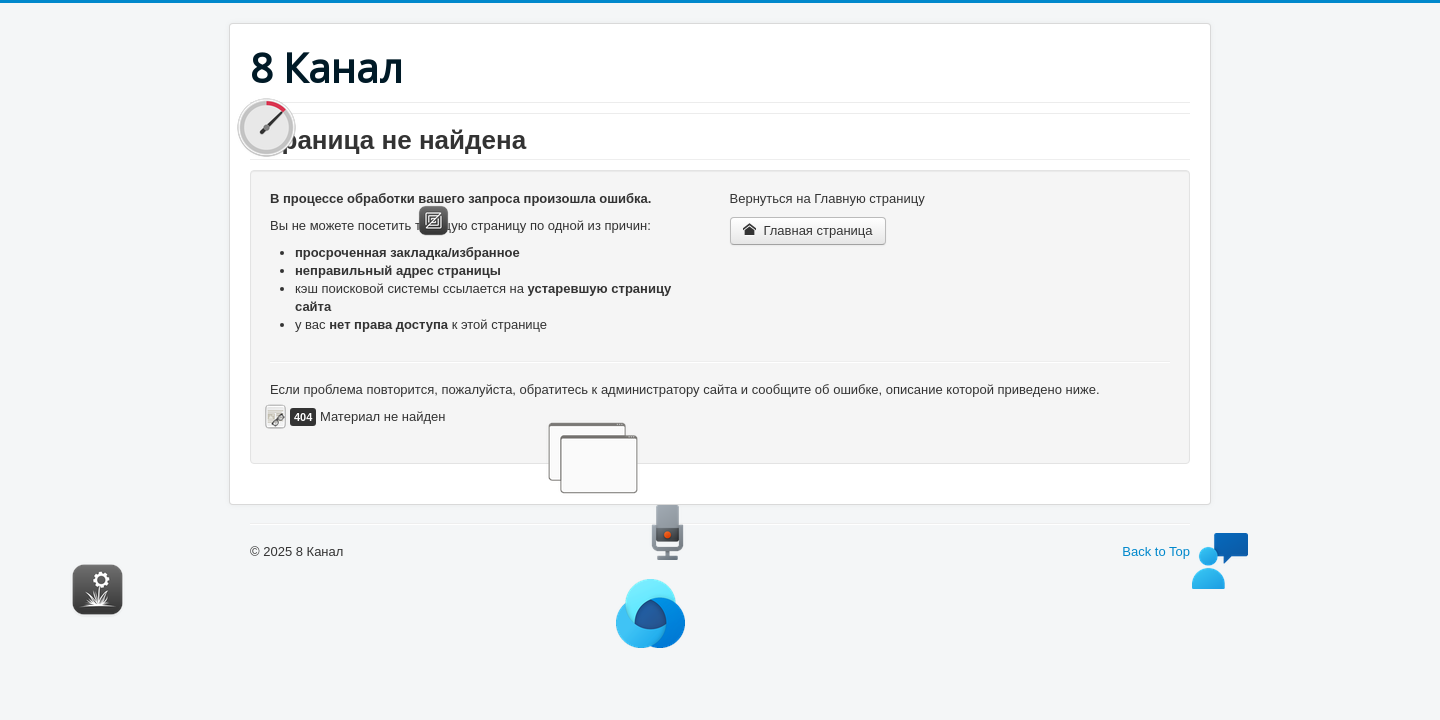 The height and width of the screenshot is (720, 1440). Describe the element at coordinates (650, 613) in the screenshot. I see `open microsoft viva insights app` at that location.